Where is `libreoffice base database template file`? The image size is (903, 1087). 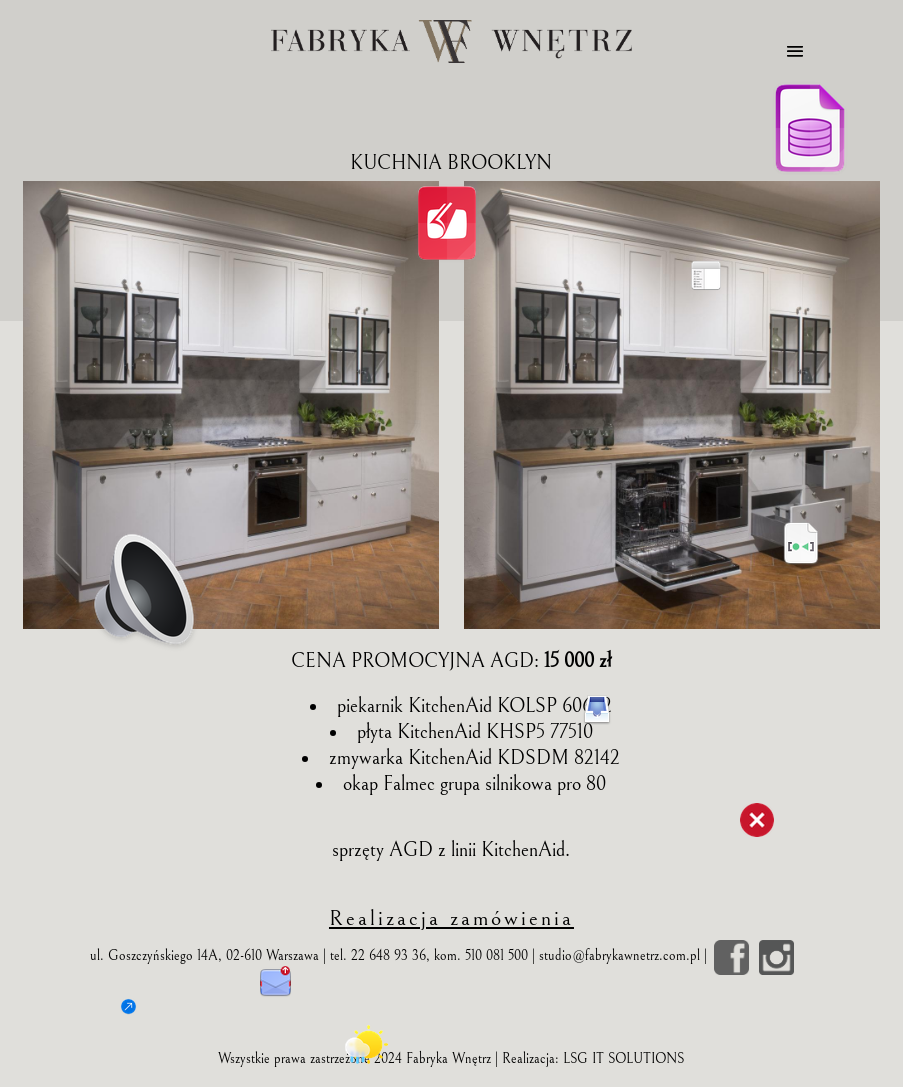
libreoffice base database template file is located at coordinates (810, 128).